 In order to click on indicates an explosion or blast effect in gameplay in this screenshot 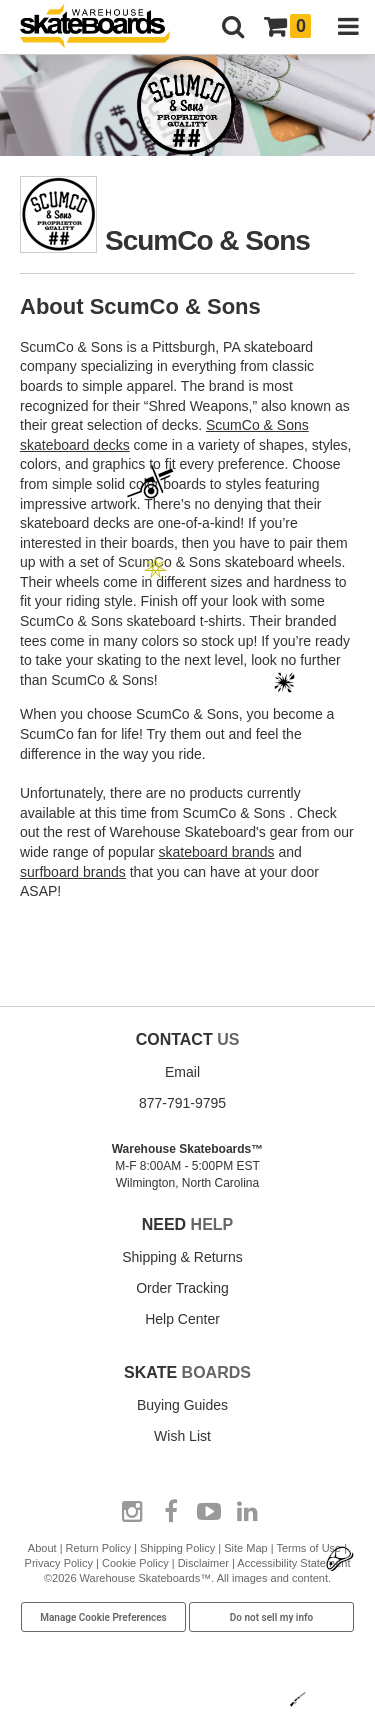, I will do `click(284, 682)`.